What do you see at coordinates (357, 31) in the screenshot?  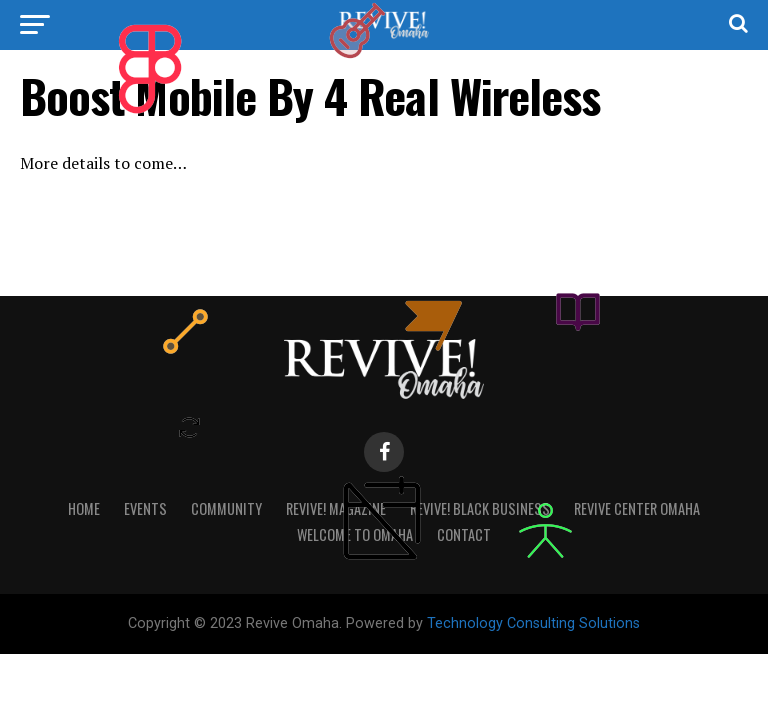 I see `access music or audio content` at bounding box center [357, 31].